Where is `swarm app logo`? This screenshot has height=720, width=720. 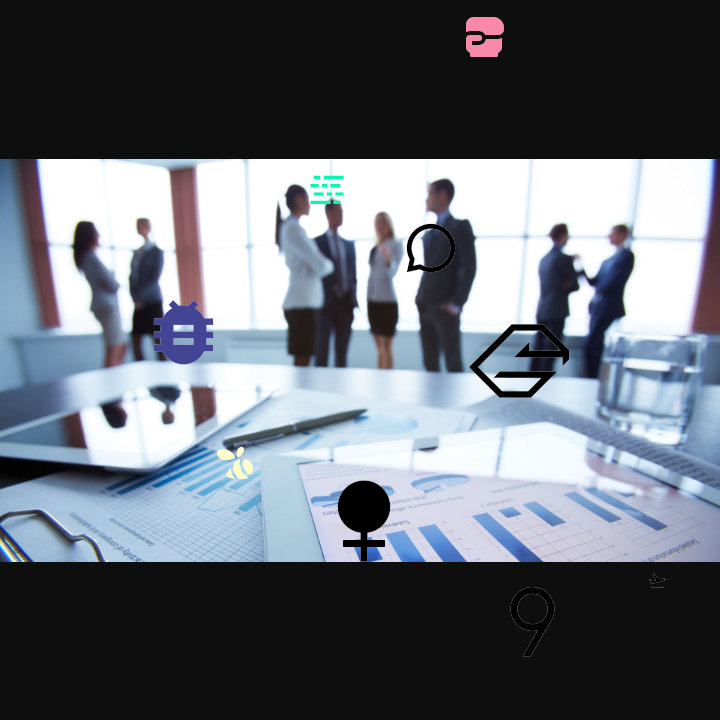
swarm app logo is located at coordinates (235, 463).